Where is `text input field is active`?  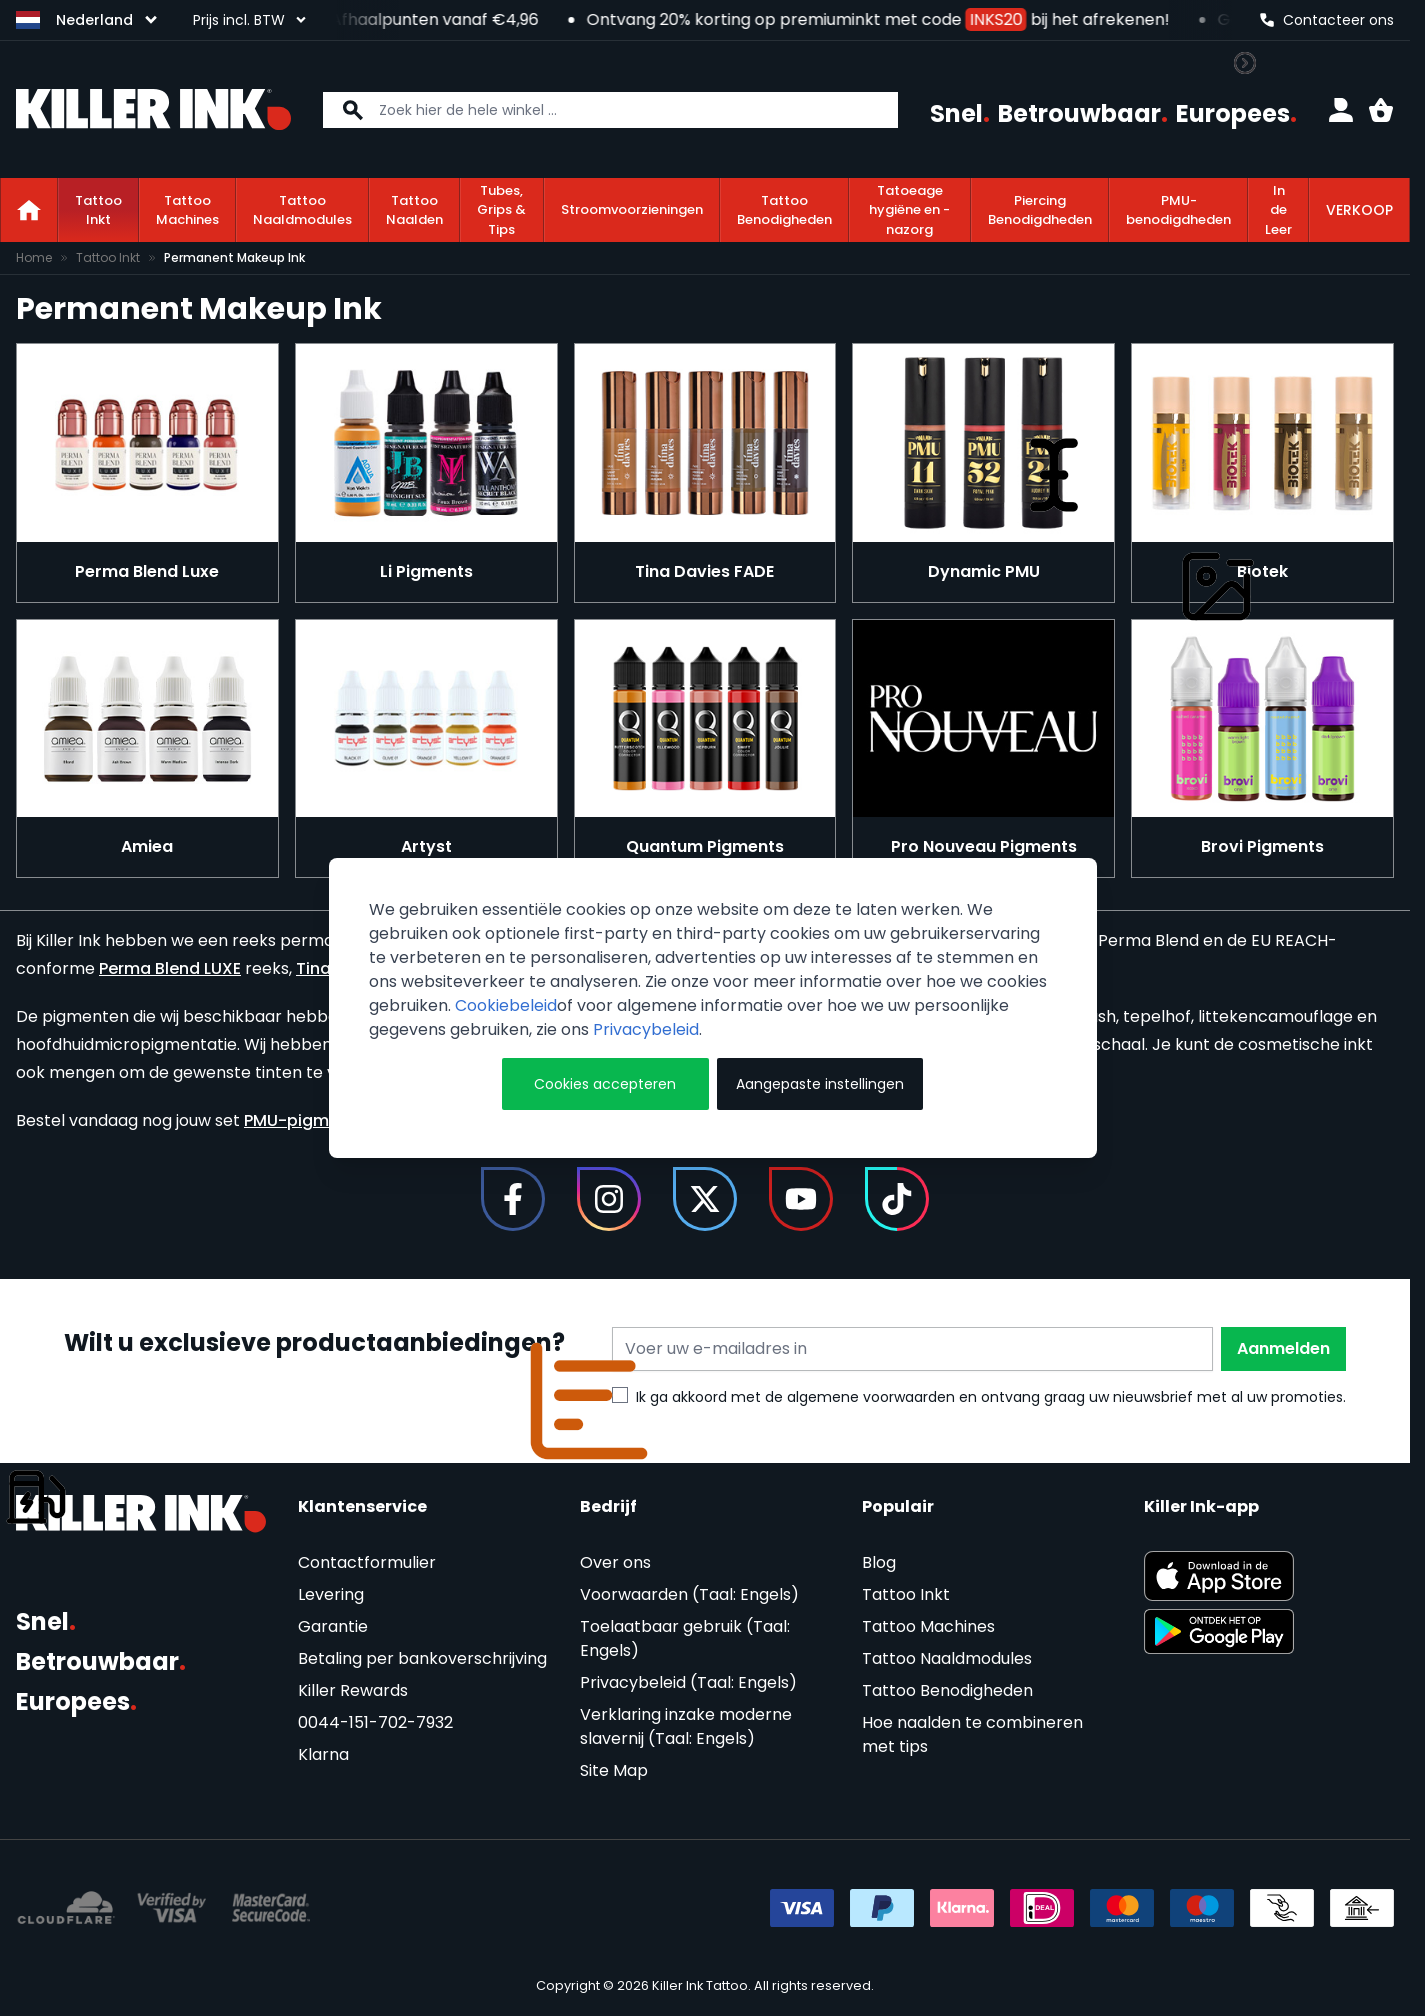
text input field is active is located at coordinates (1054, 475).